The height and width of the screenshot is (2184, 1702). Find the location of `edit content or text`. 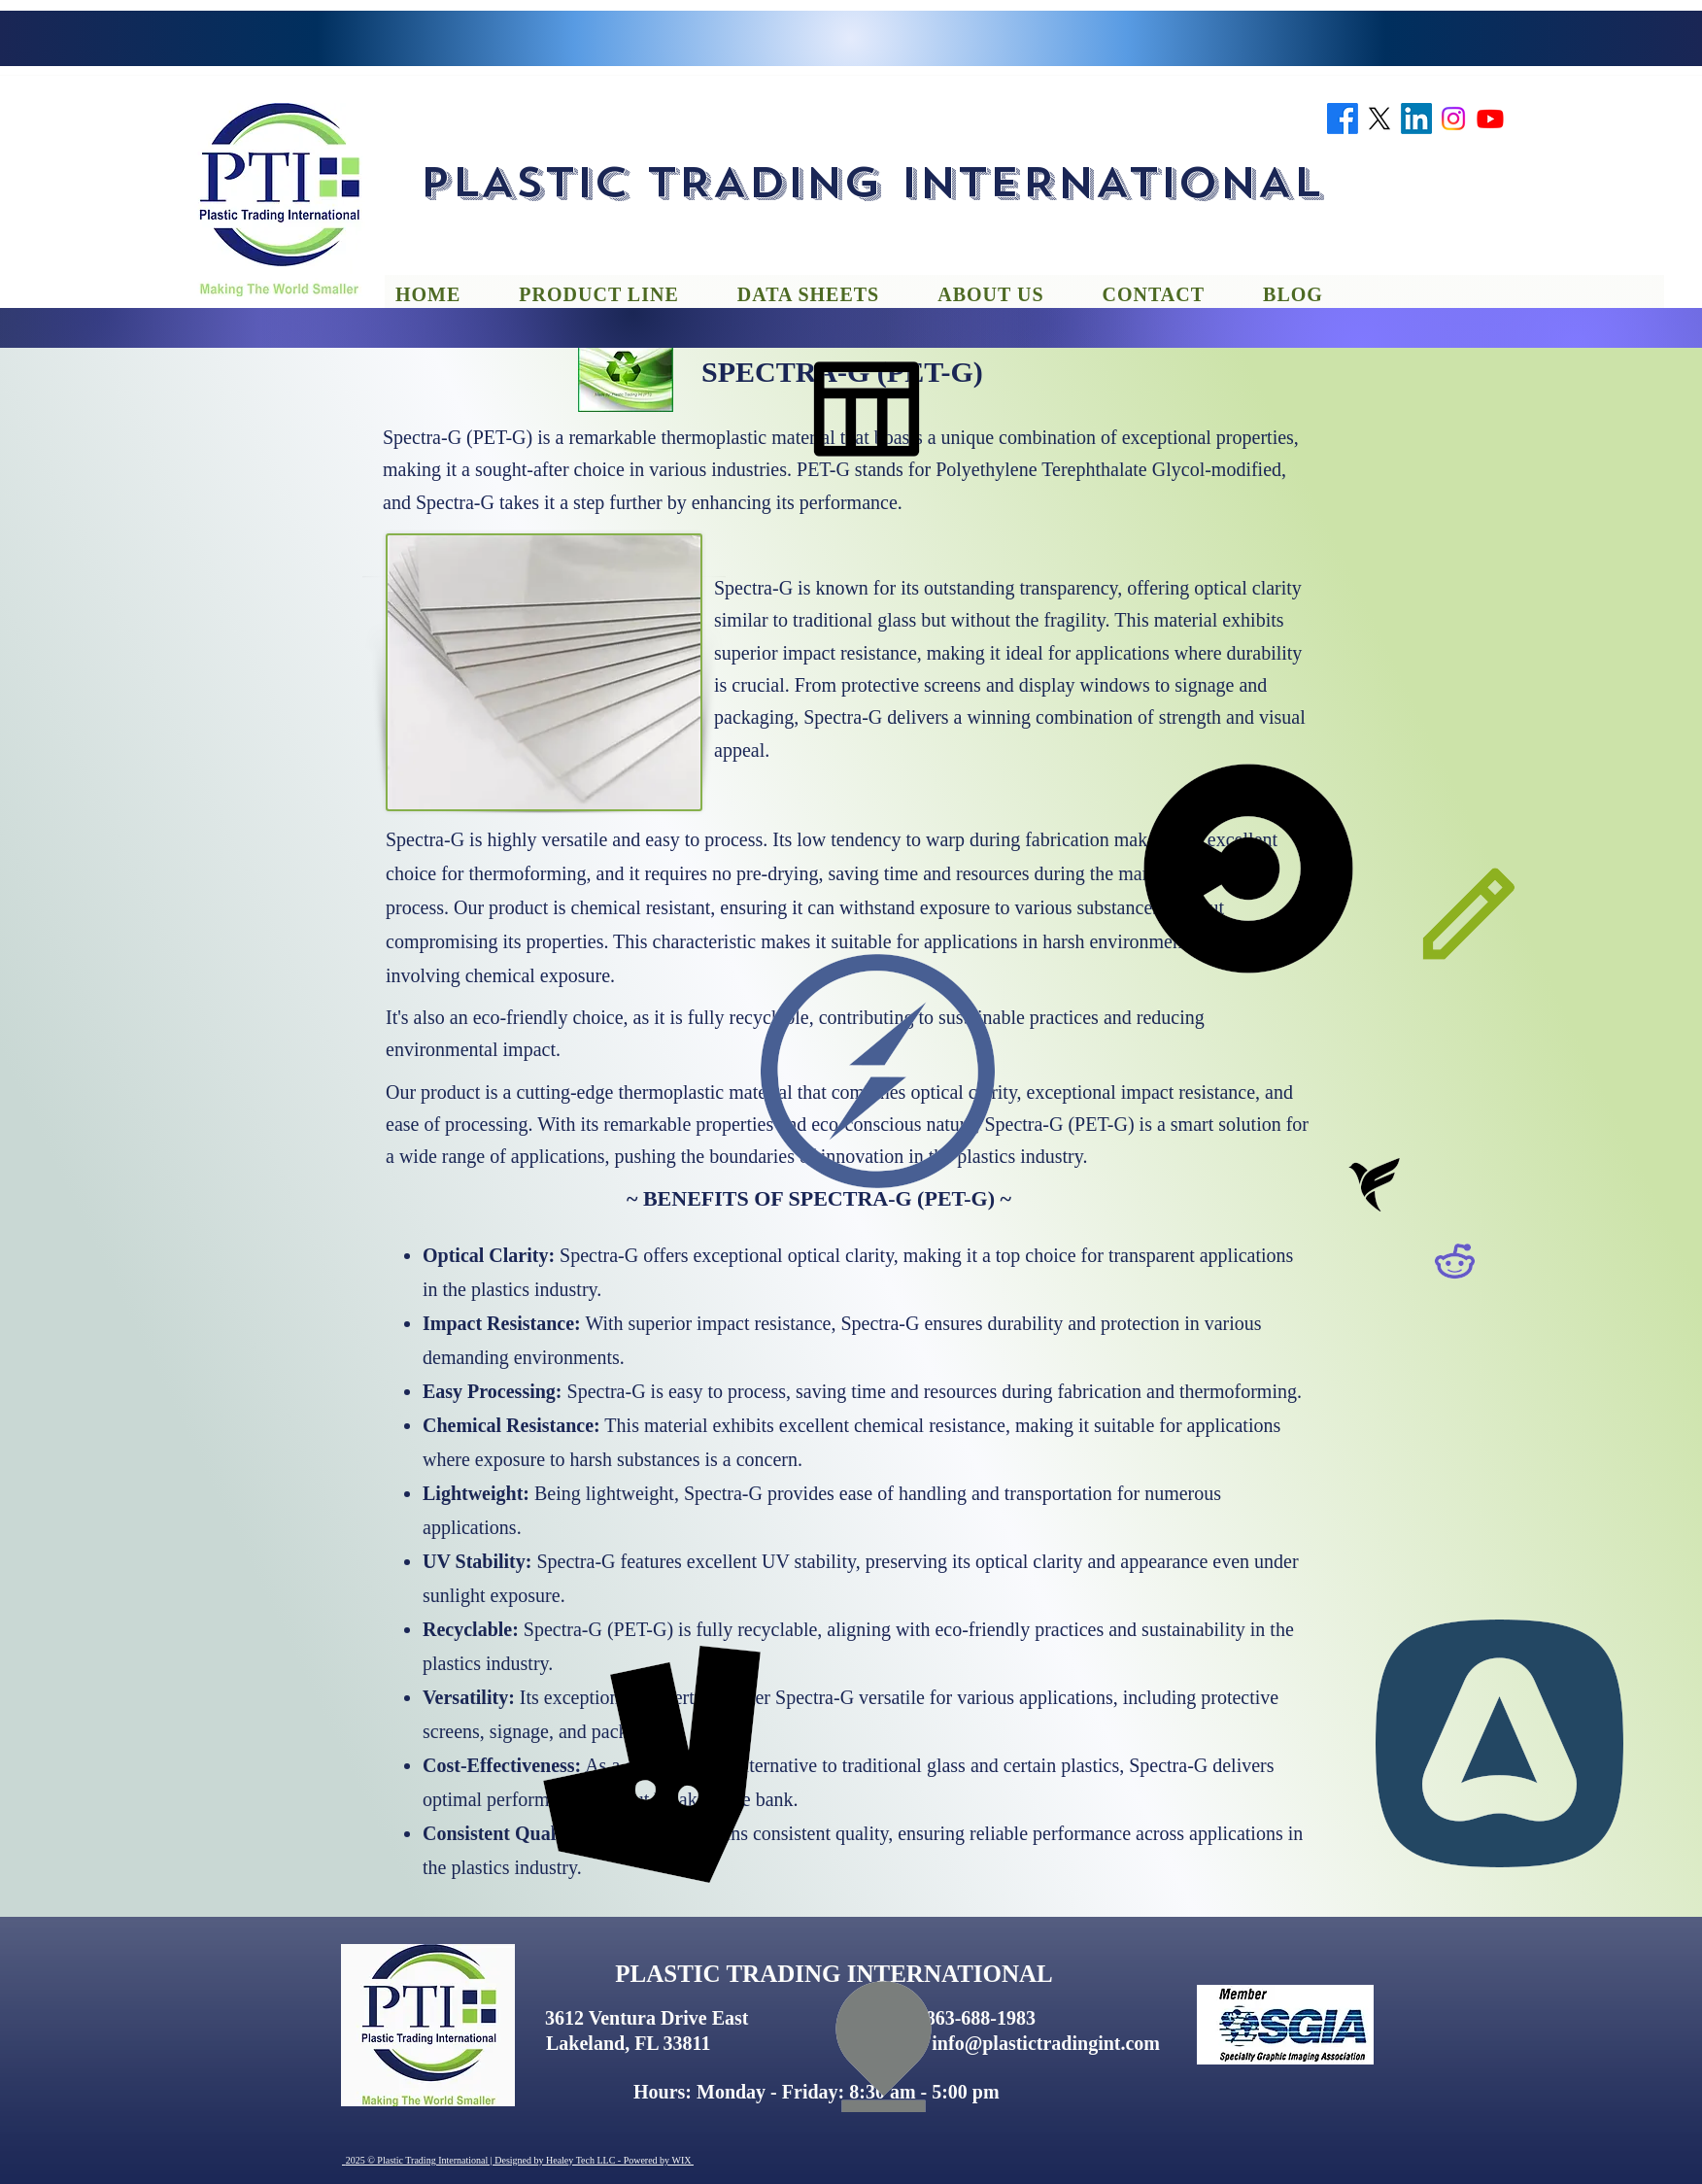

edit content or text is located at coordinates (1469, 914).